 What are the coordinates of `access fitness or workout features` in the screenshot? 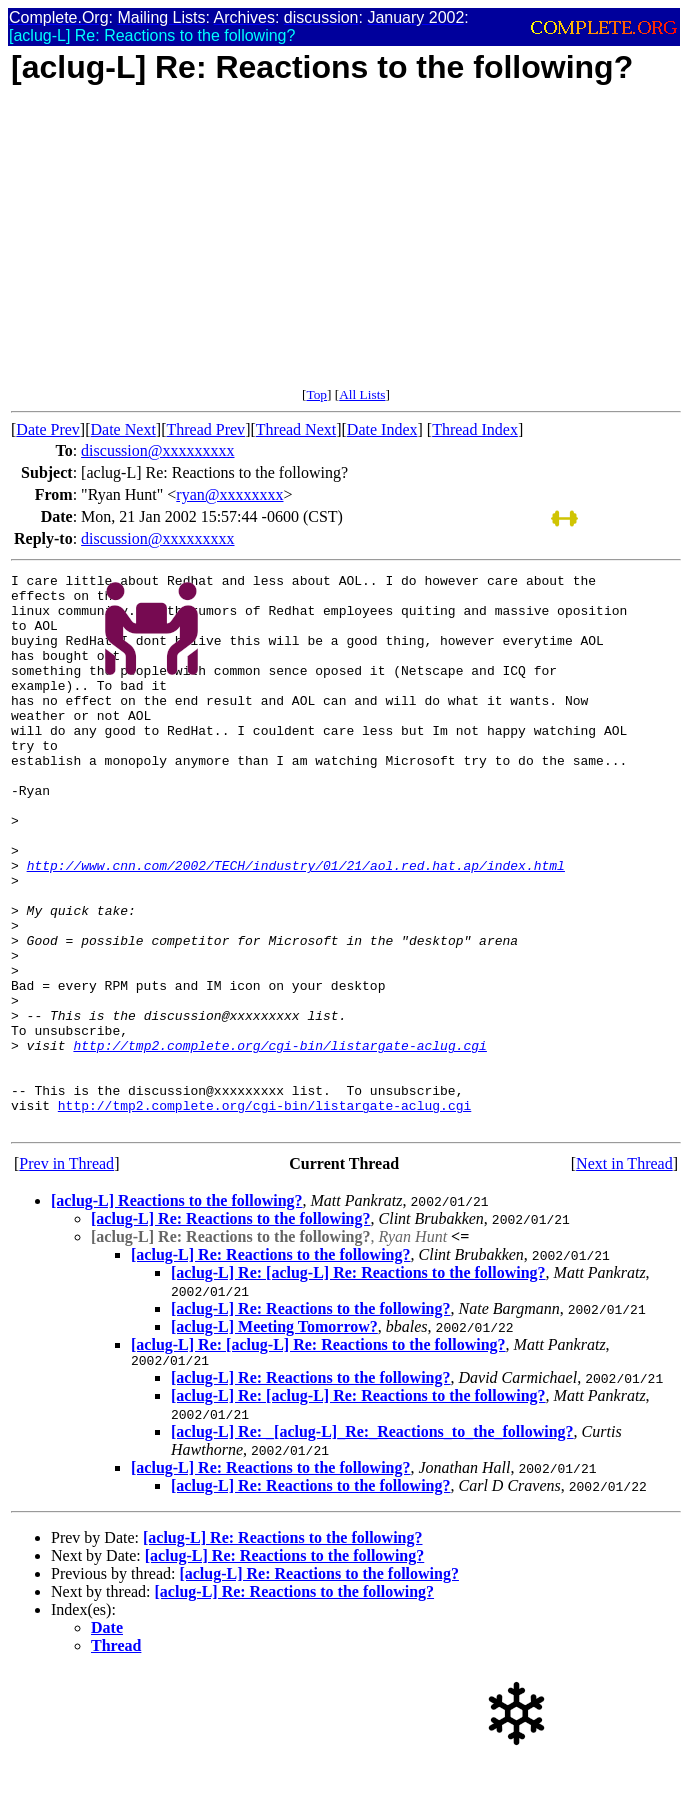 It's located at (564, 518).